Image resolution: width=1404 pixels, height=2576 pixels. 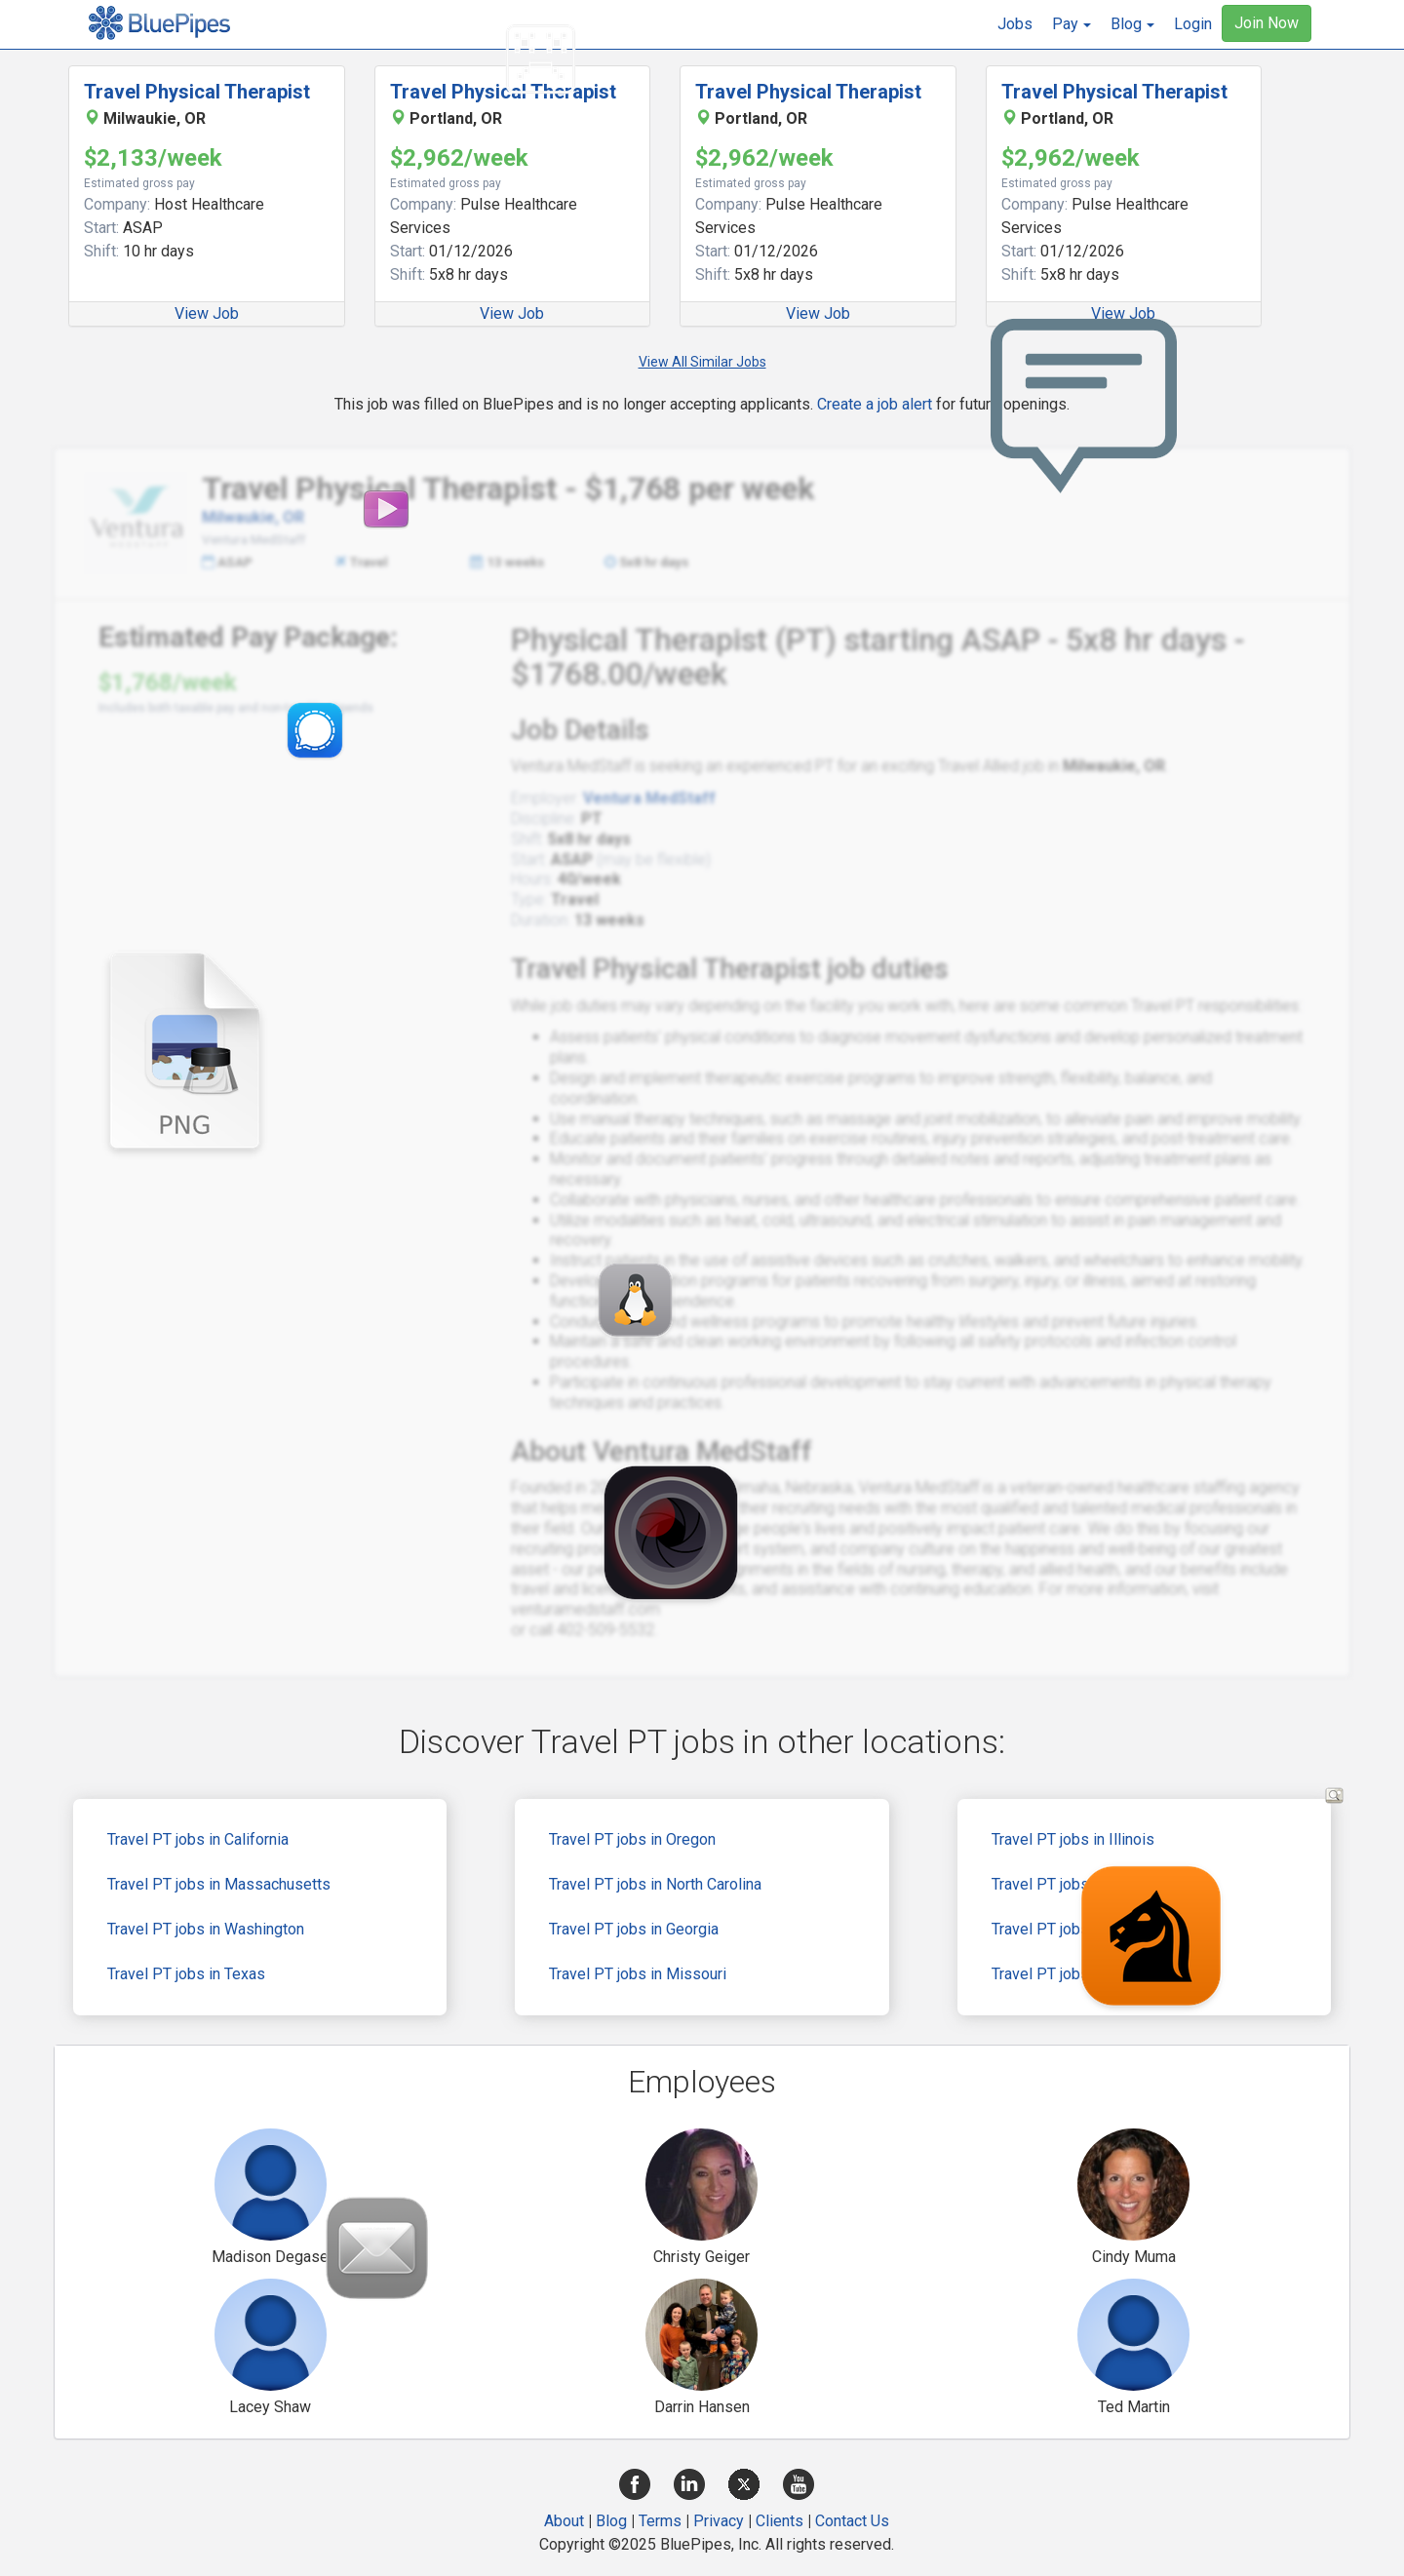 I want to click on open camera controls app, so click(x=671, y=1533).